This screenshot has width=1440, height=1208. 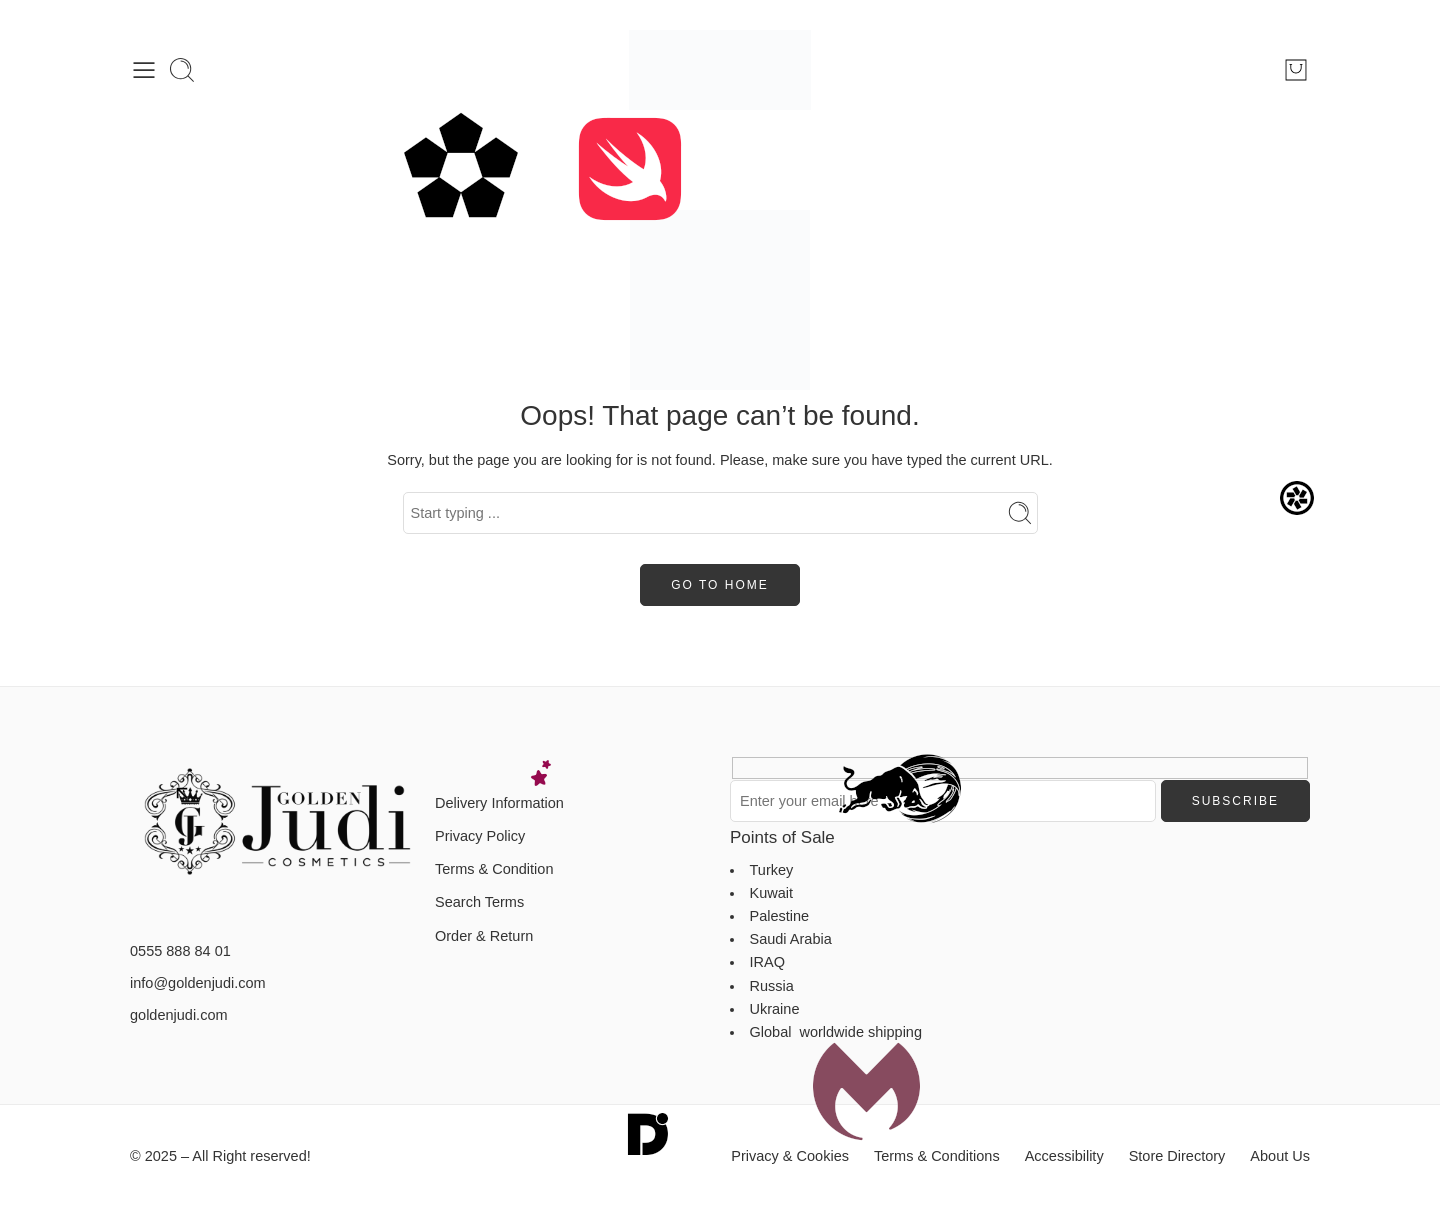 What do you see at coordinates (900, 789) in the screenshot?
I see `Red Bull brand logo` at bounding box center [900, 789].